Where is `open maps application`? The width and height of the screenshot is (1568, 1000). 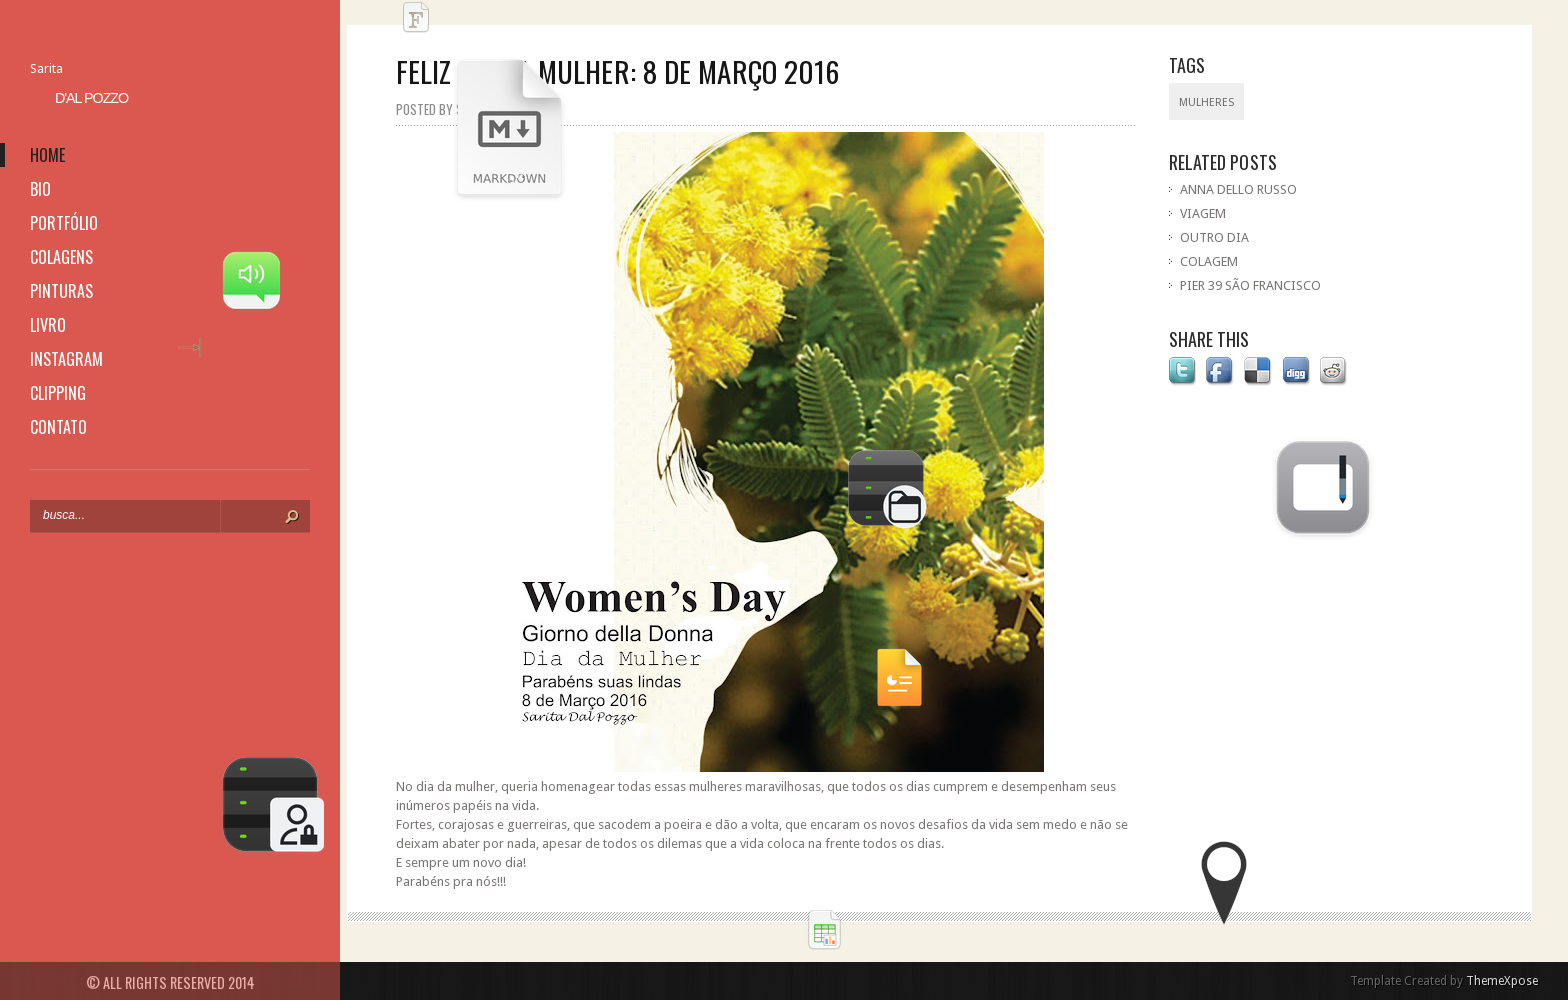 open maps application is located at coordinates (1224, 881).